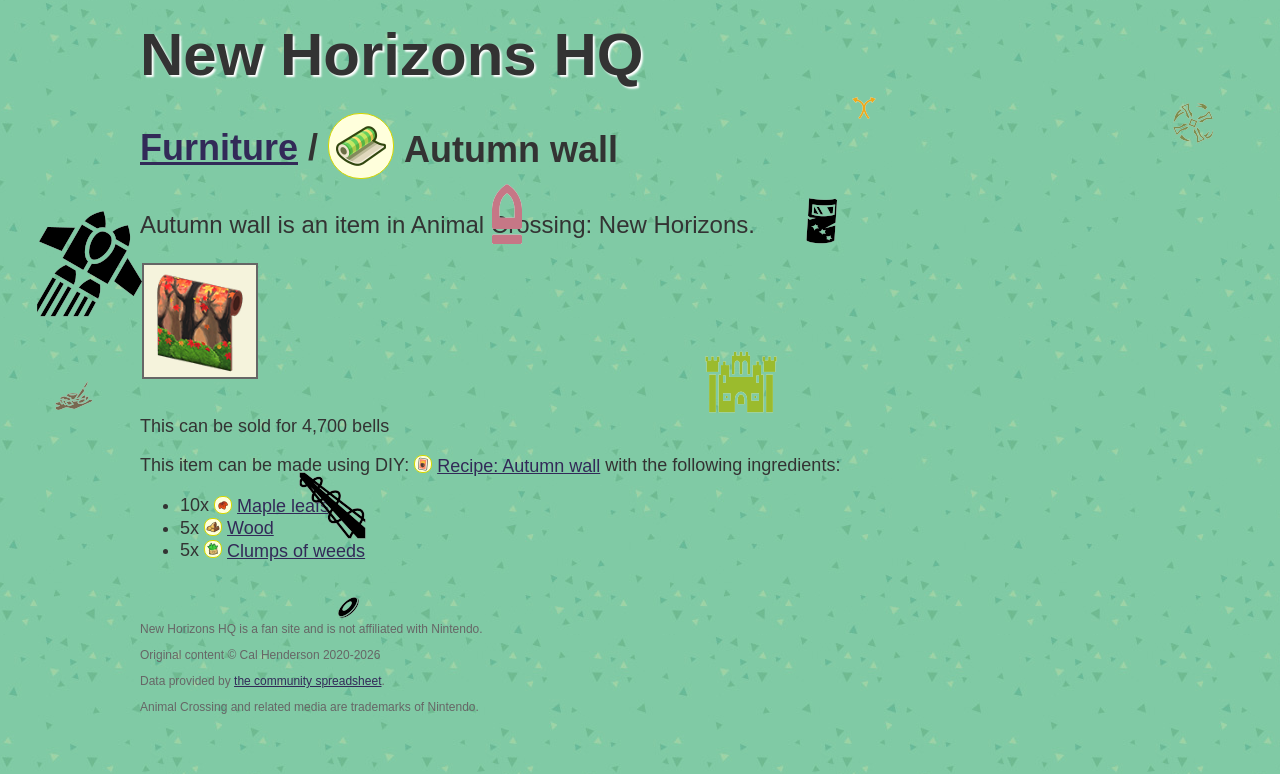 Image resolution: width=1280 pixels, height=774 pixels. I want to click on access defense or protection settings, so click(819, 220).